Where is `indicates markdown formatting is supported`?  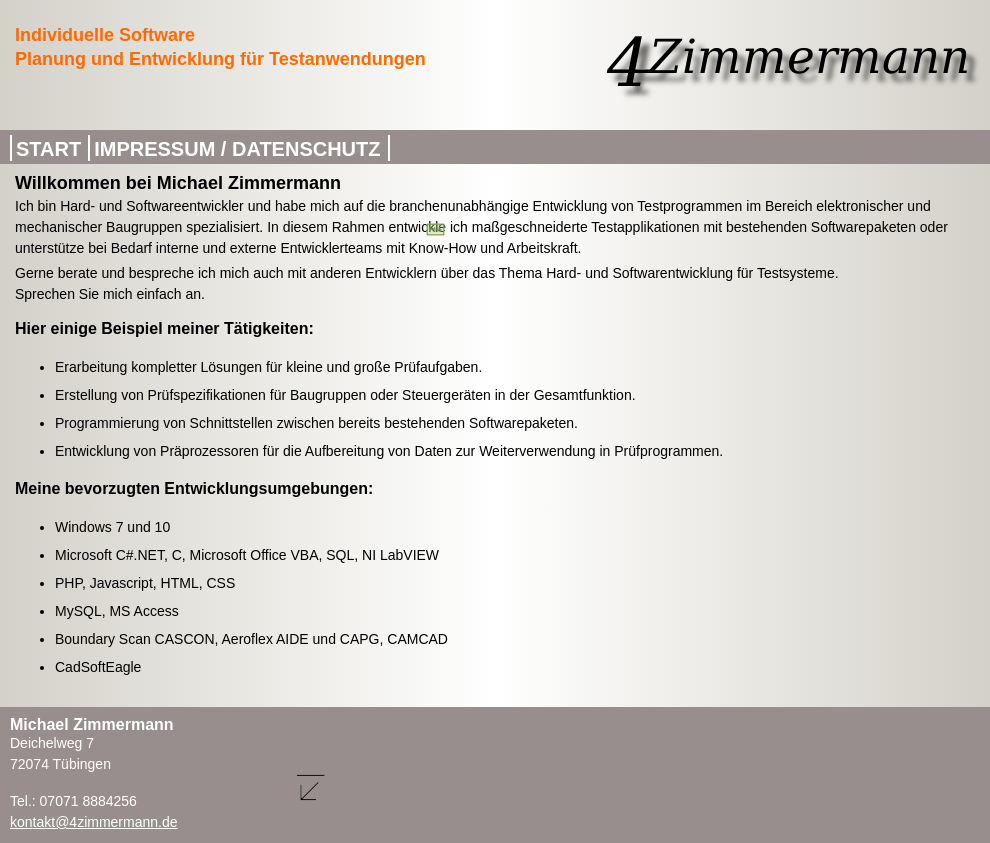
indicates markdown formatting is supported is located at coordinates (435, 229).